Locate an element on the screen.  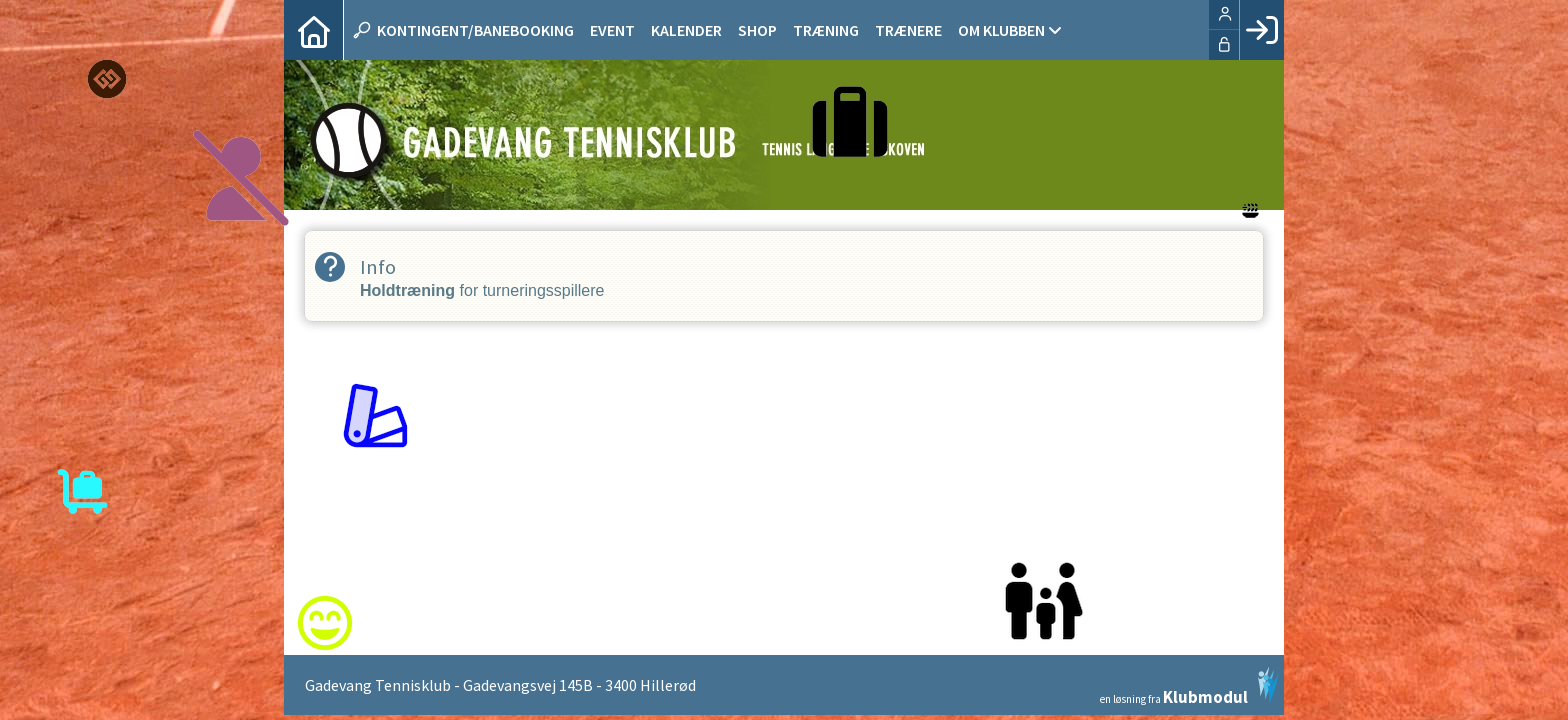
indicates family restroom availability is located at coordinates (1044, 601).